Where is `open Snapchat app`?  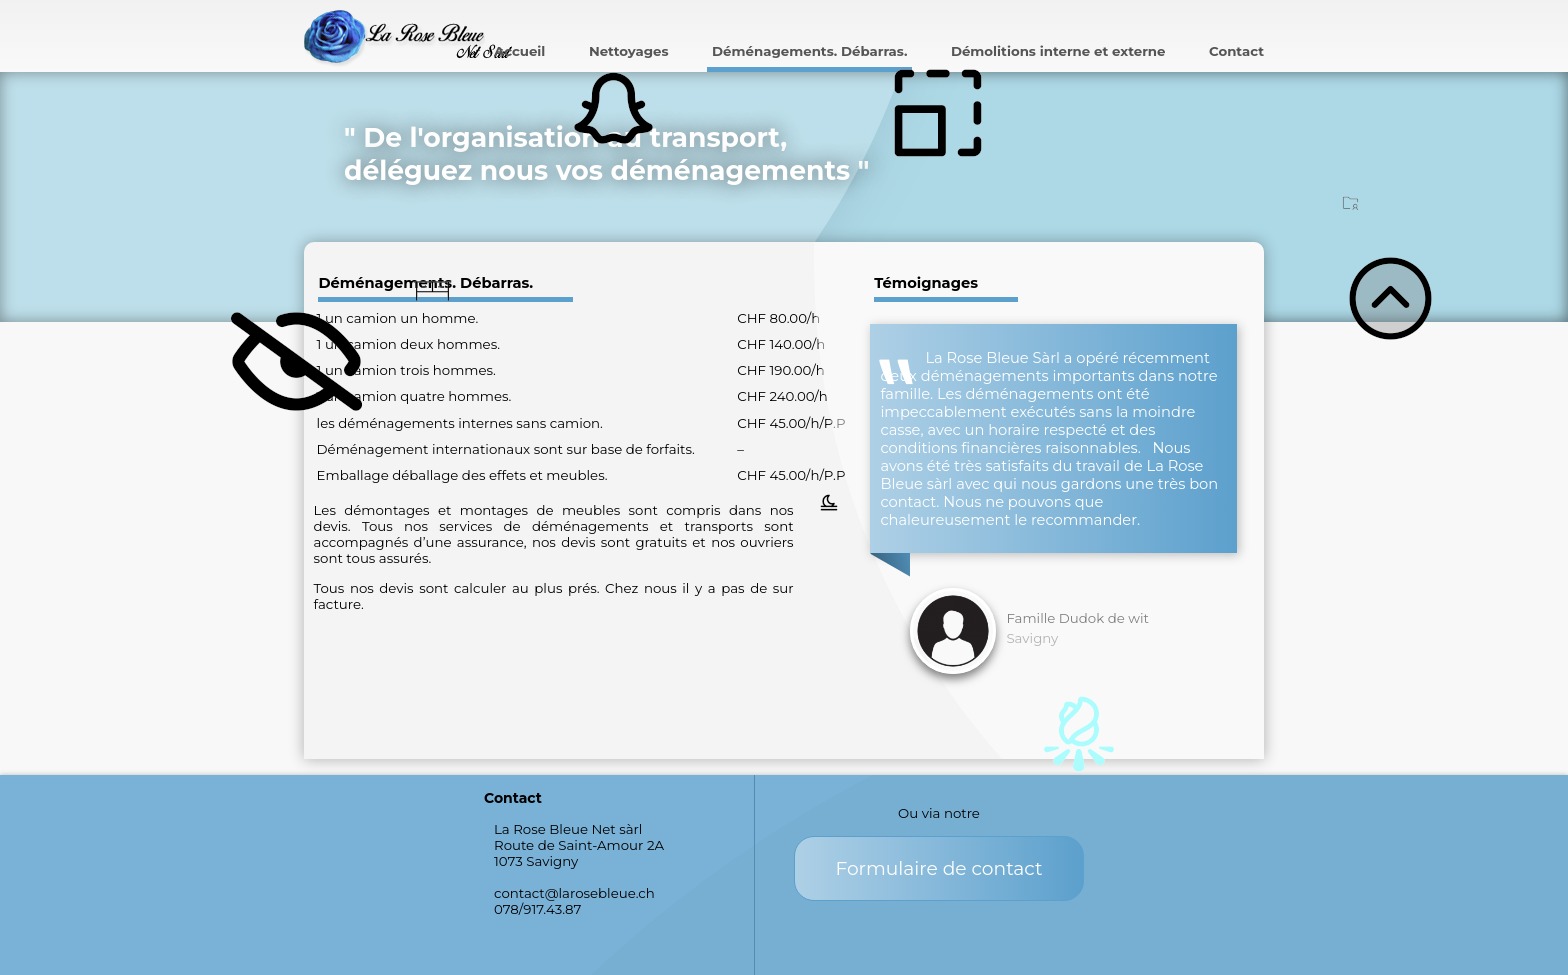
open Snapchat app is located at coordinates (613, 109).